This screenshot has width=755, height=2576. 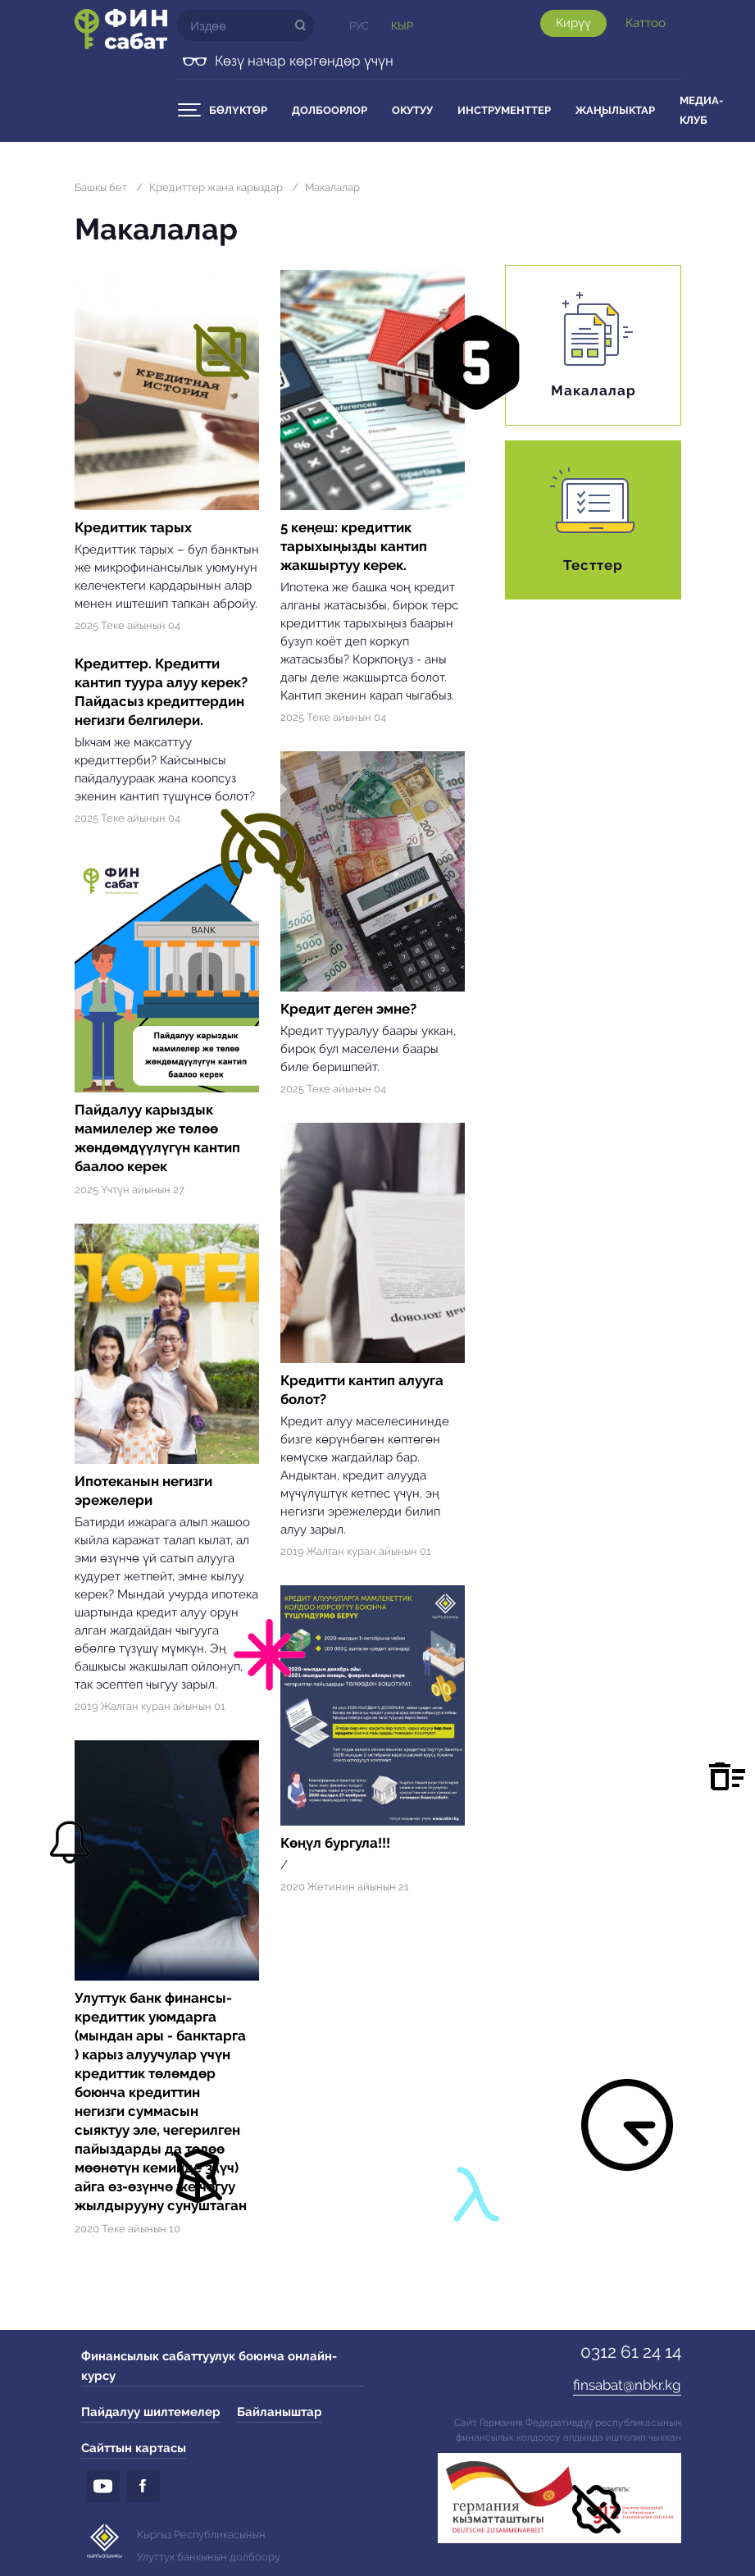 What do you see at coordinates (727, 1776) in the screenshot?
I see `delete all selected items` at bounding box center [727, 1776].